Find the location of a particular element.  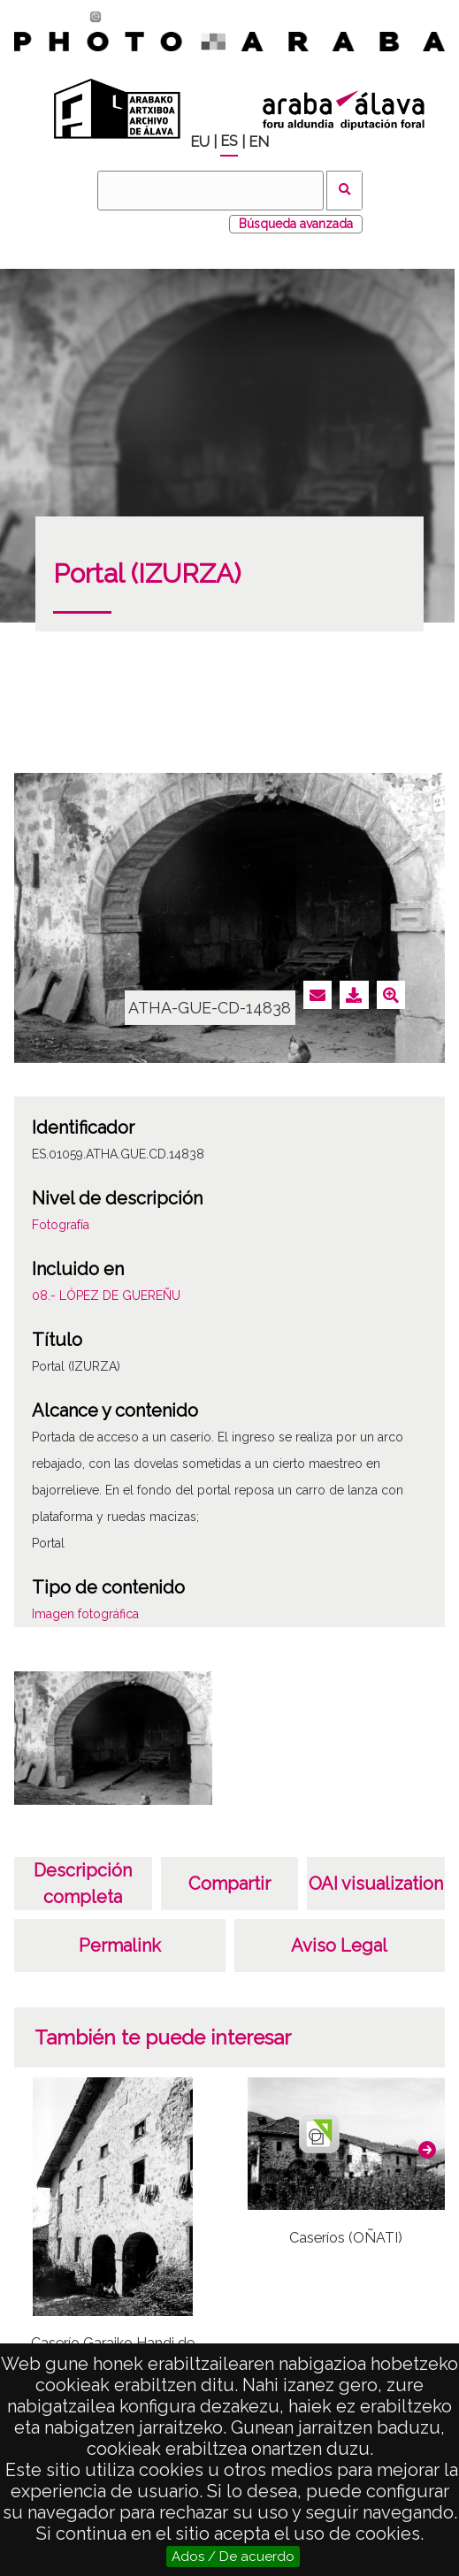

open system settings is located at coordinates (96, 17).